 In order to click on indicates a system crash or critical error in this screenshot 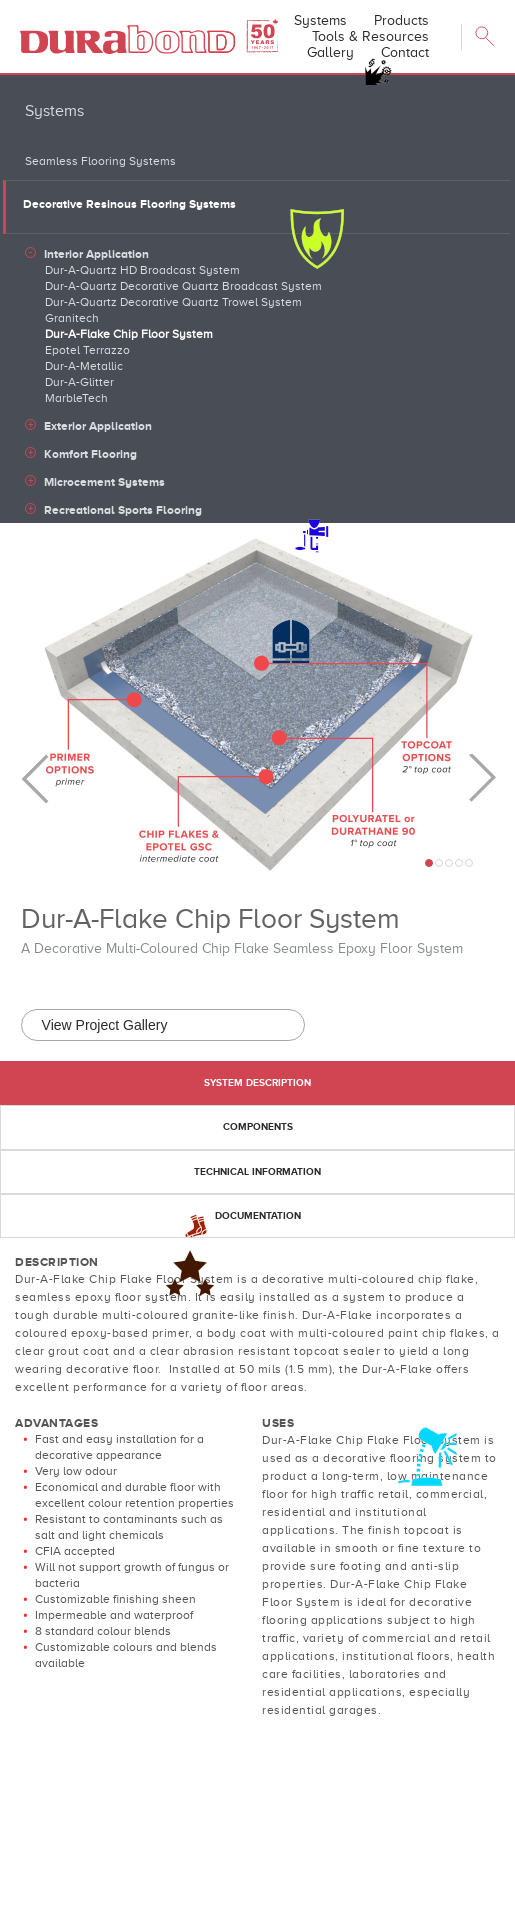, I will do `click(378, 71)`.